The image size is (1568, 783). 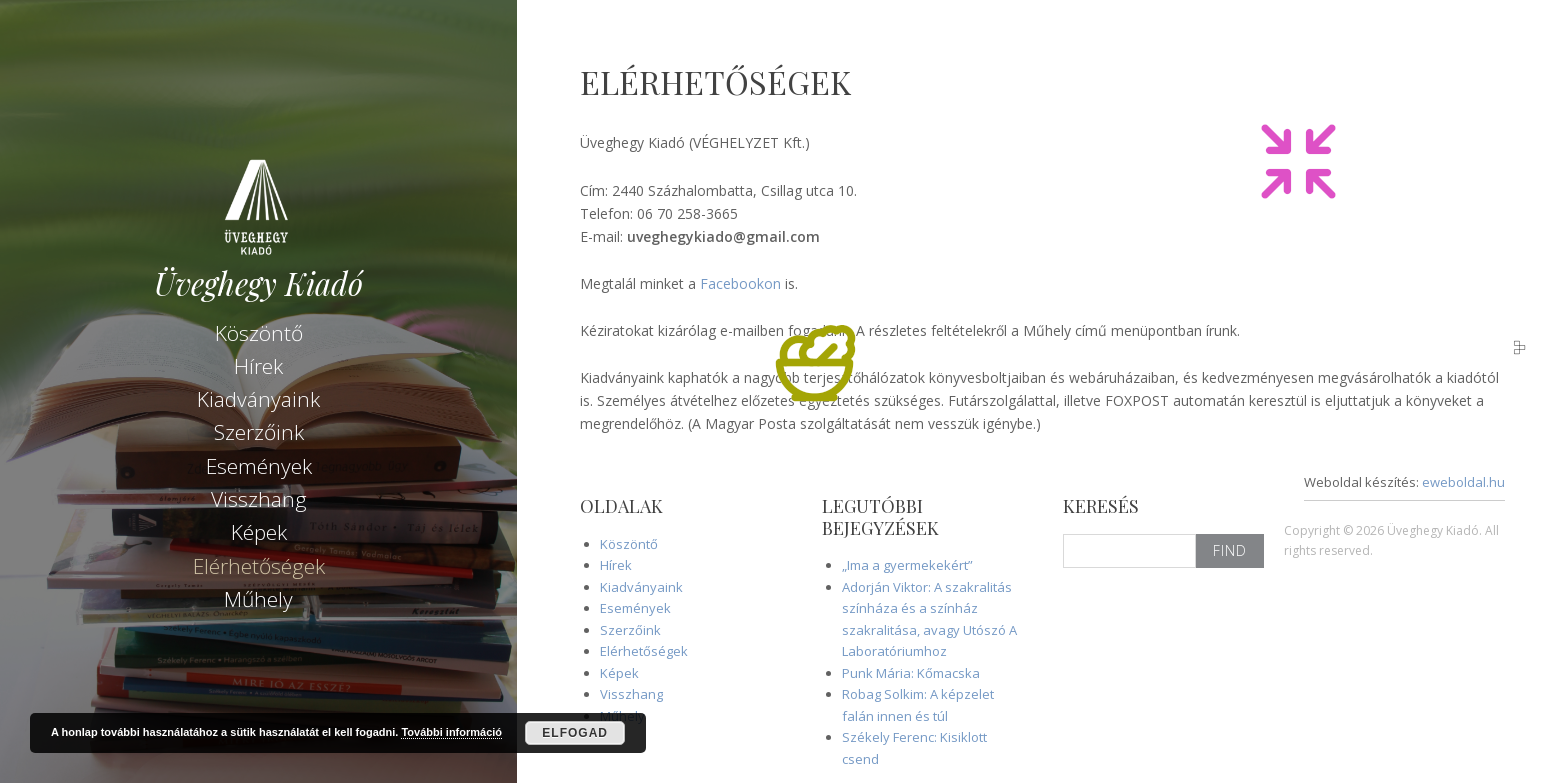 What do you see at coordinates (814, 362) in the screenshot?
I see `browse healthy food options` at bounding box center [814, 362].